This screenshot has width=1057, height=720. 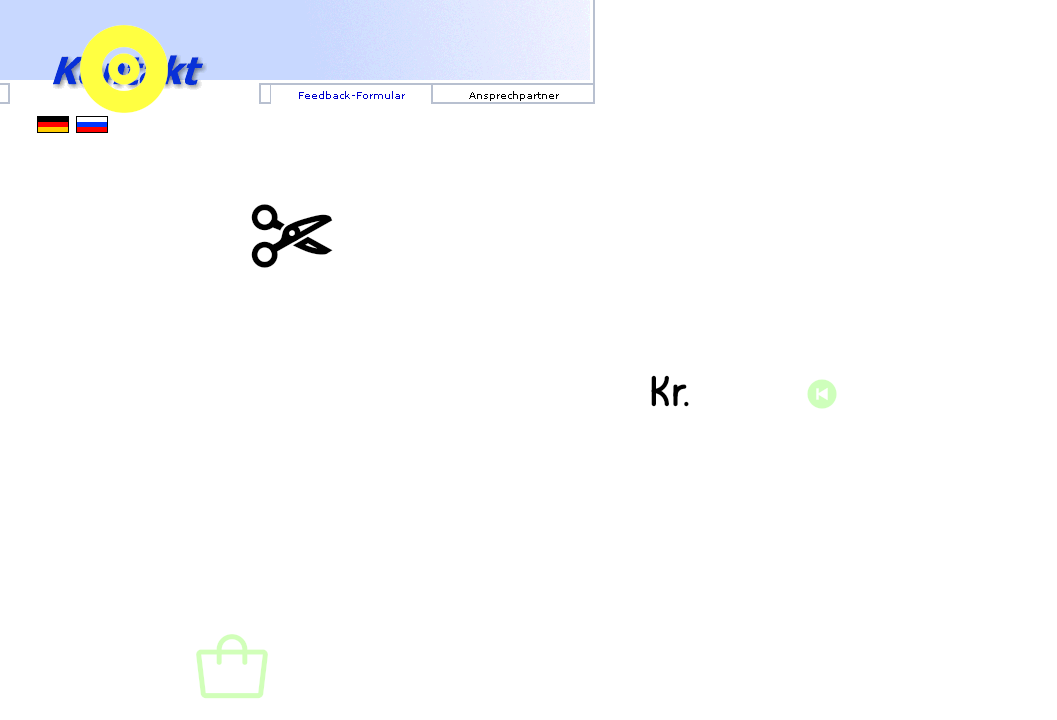 What do you see at coordinates (822, 394) in the screenshot?
I see `skip to previous track` at bounding box center [822, 394].